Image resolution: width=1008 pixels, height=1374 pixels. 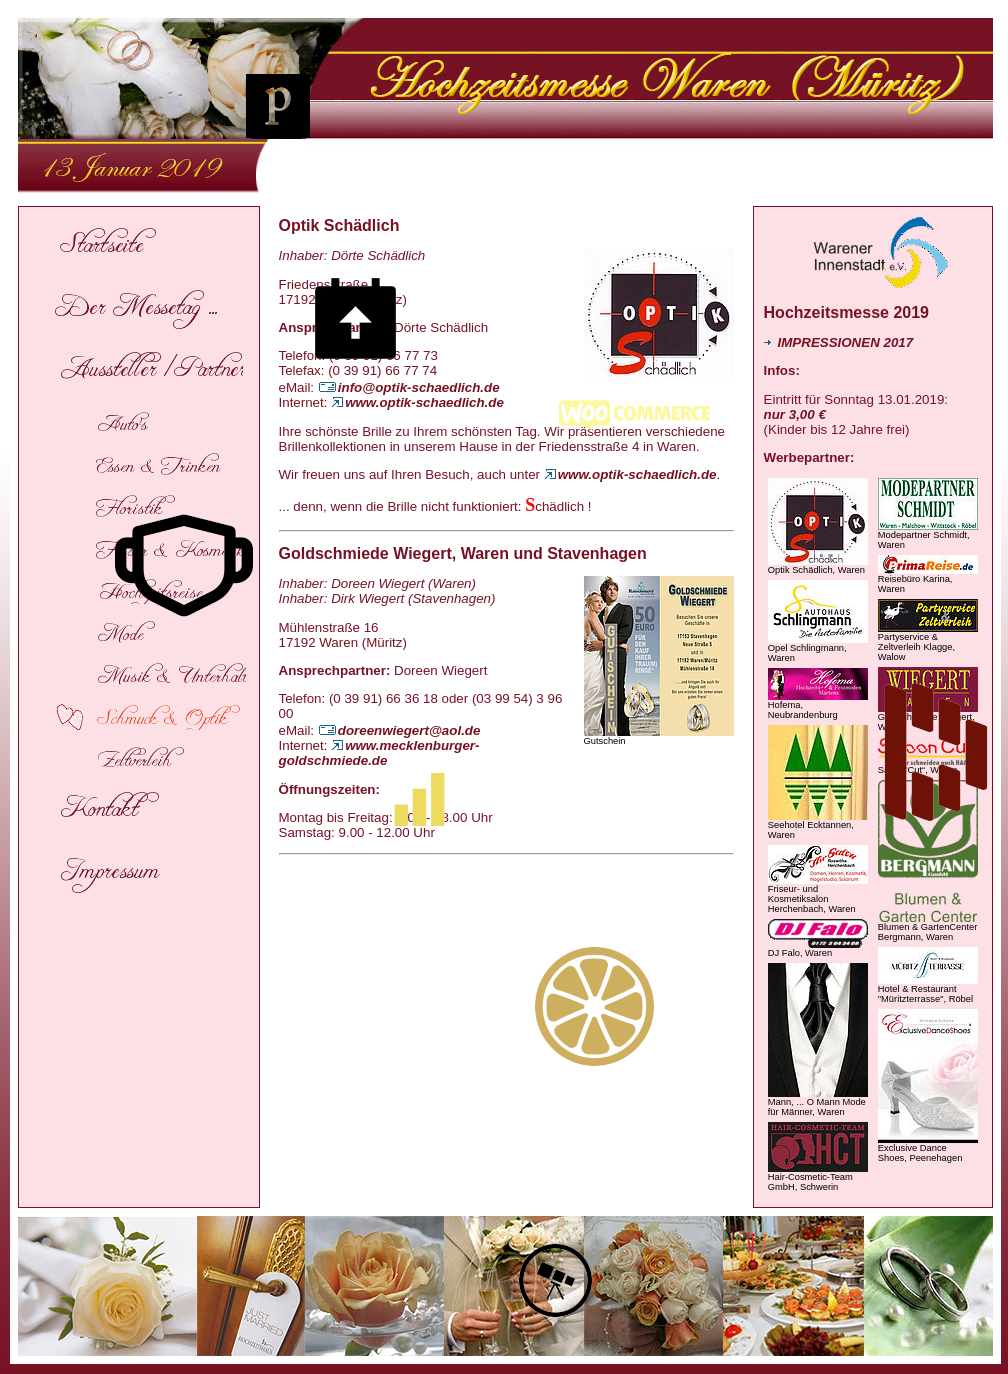 What do you see at coordinates (634, 415) in the screenshot?
I see `access woocommerce store settings` at bounding box center [634, 415].